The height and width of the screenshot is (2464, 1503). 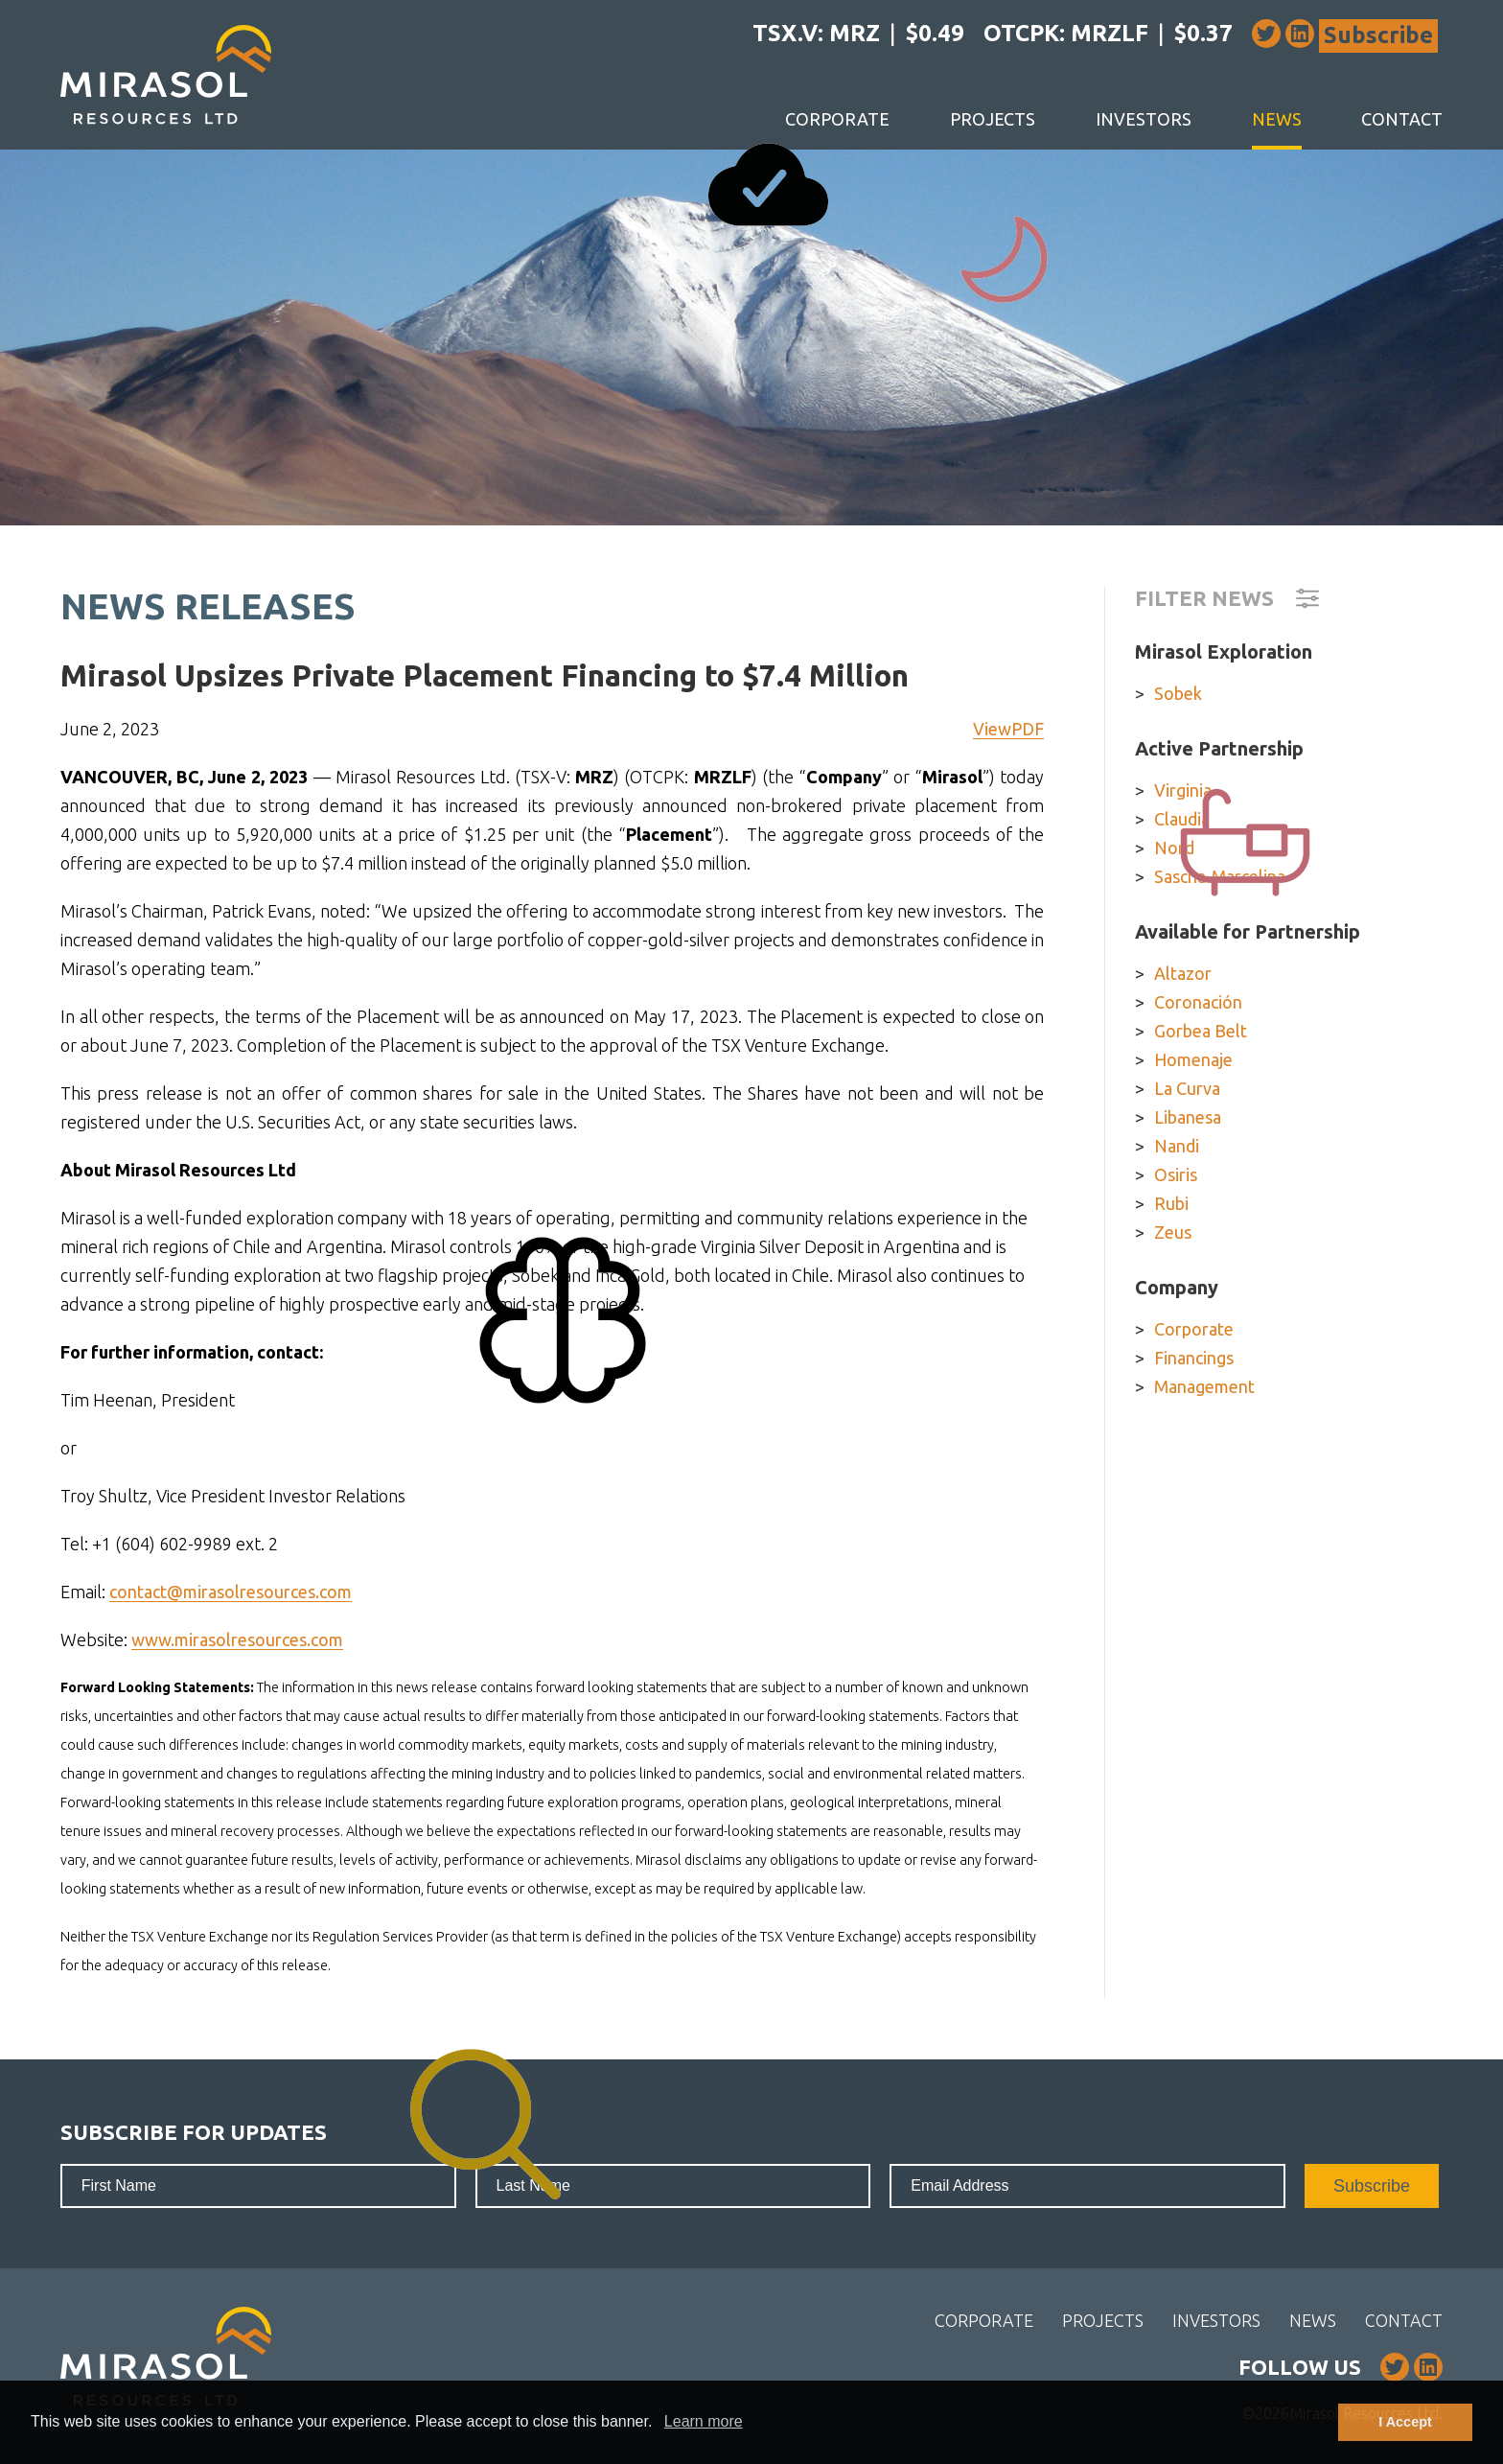 I want to click on switch to dark mode, so click(x=1003, y=258).